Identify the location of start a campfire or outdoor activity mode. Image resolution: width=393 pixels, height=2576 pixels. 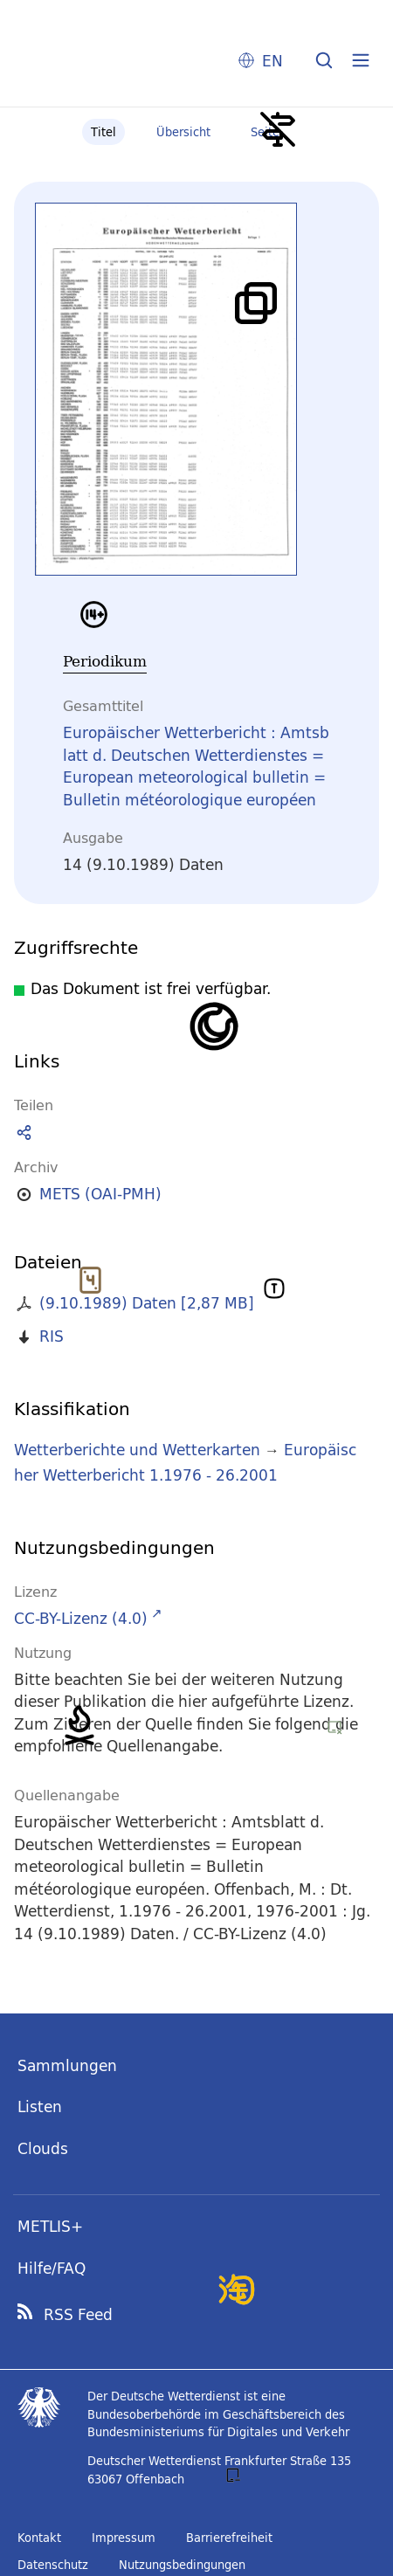
(79, 1725).